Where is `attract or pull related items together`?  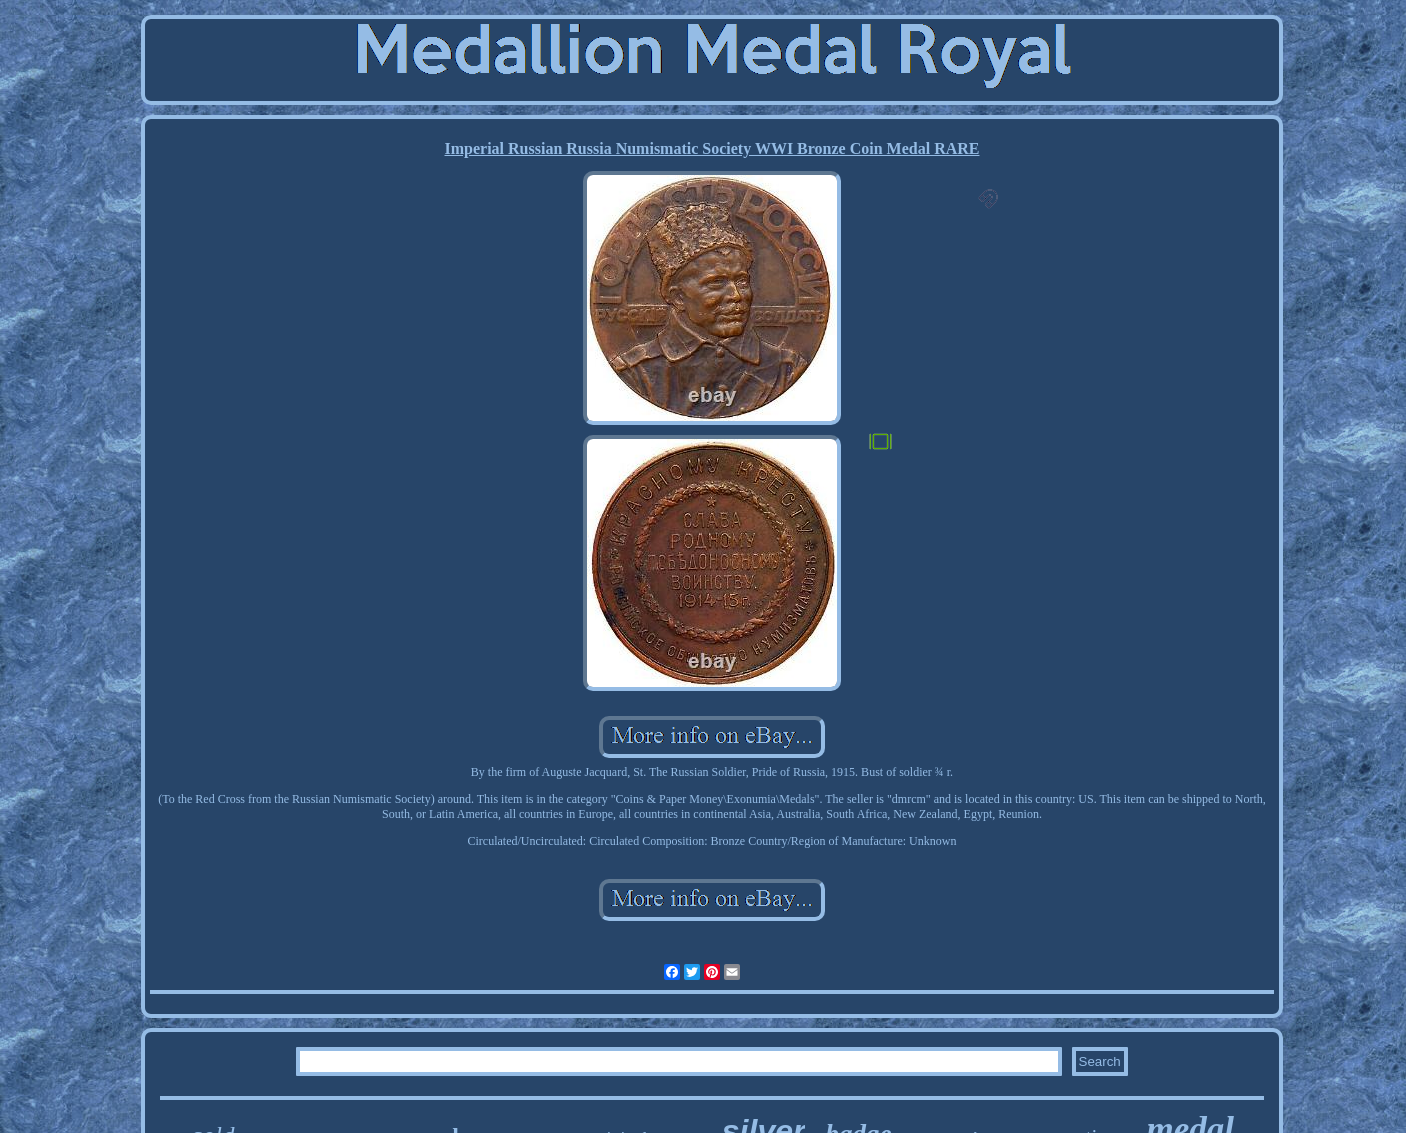 attract or pull related items together is located at coordinates (988, 198).